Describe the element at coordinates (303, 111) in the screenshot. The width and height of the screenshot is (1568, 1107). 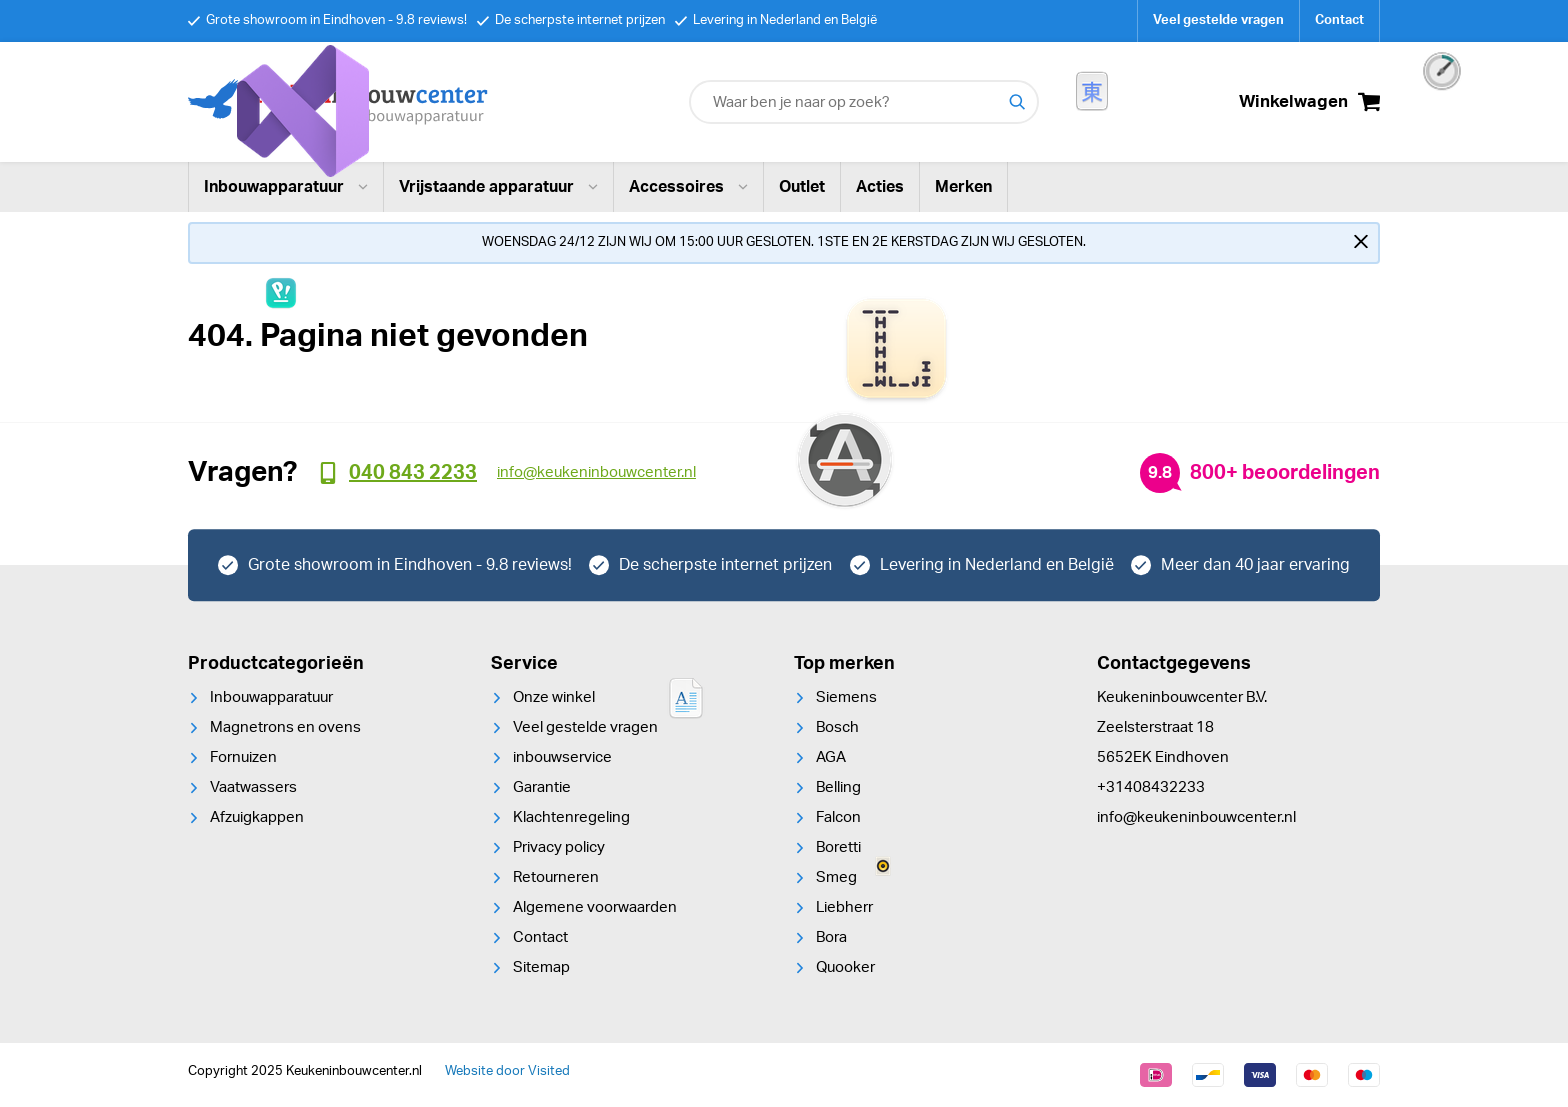
I see `open Visual Studio` at that location.